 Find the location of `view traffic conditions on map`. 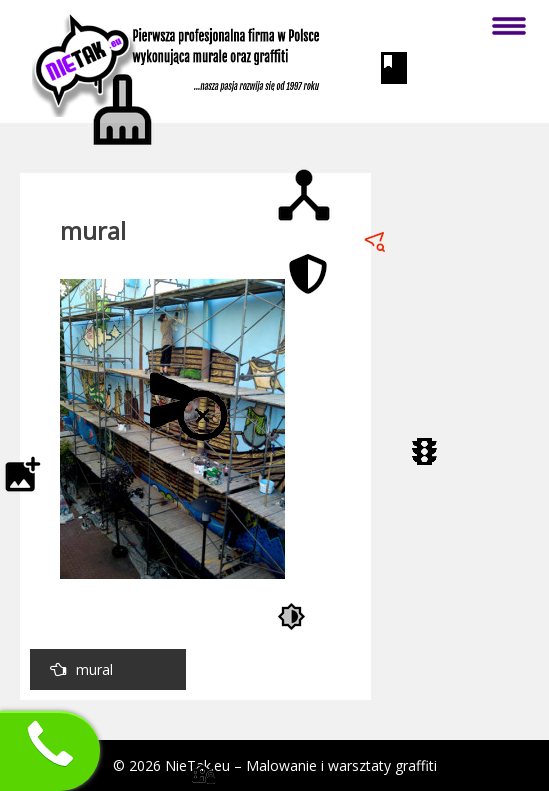

view traffic conditions on map is located at coordinates (424, 451).